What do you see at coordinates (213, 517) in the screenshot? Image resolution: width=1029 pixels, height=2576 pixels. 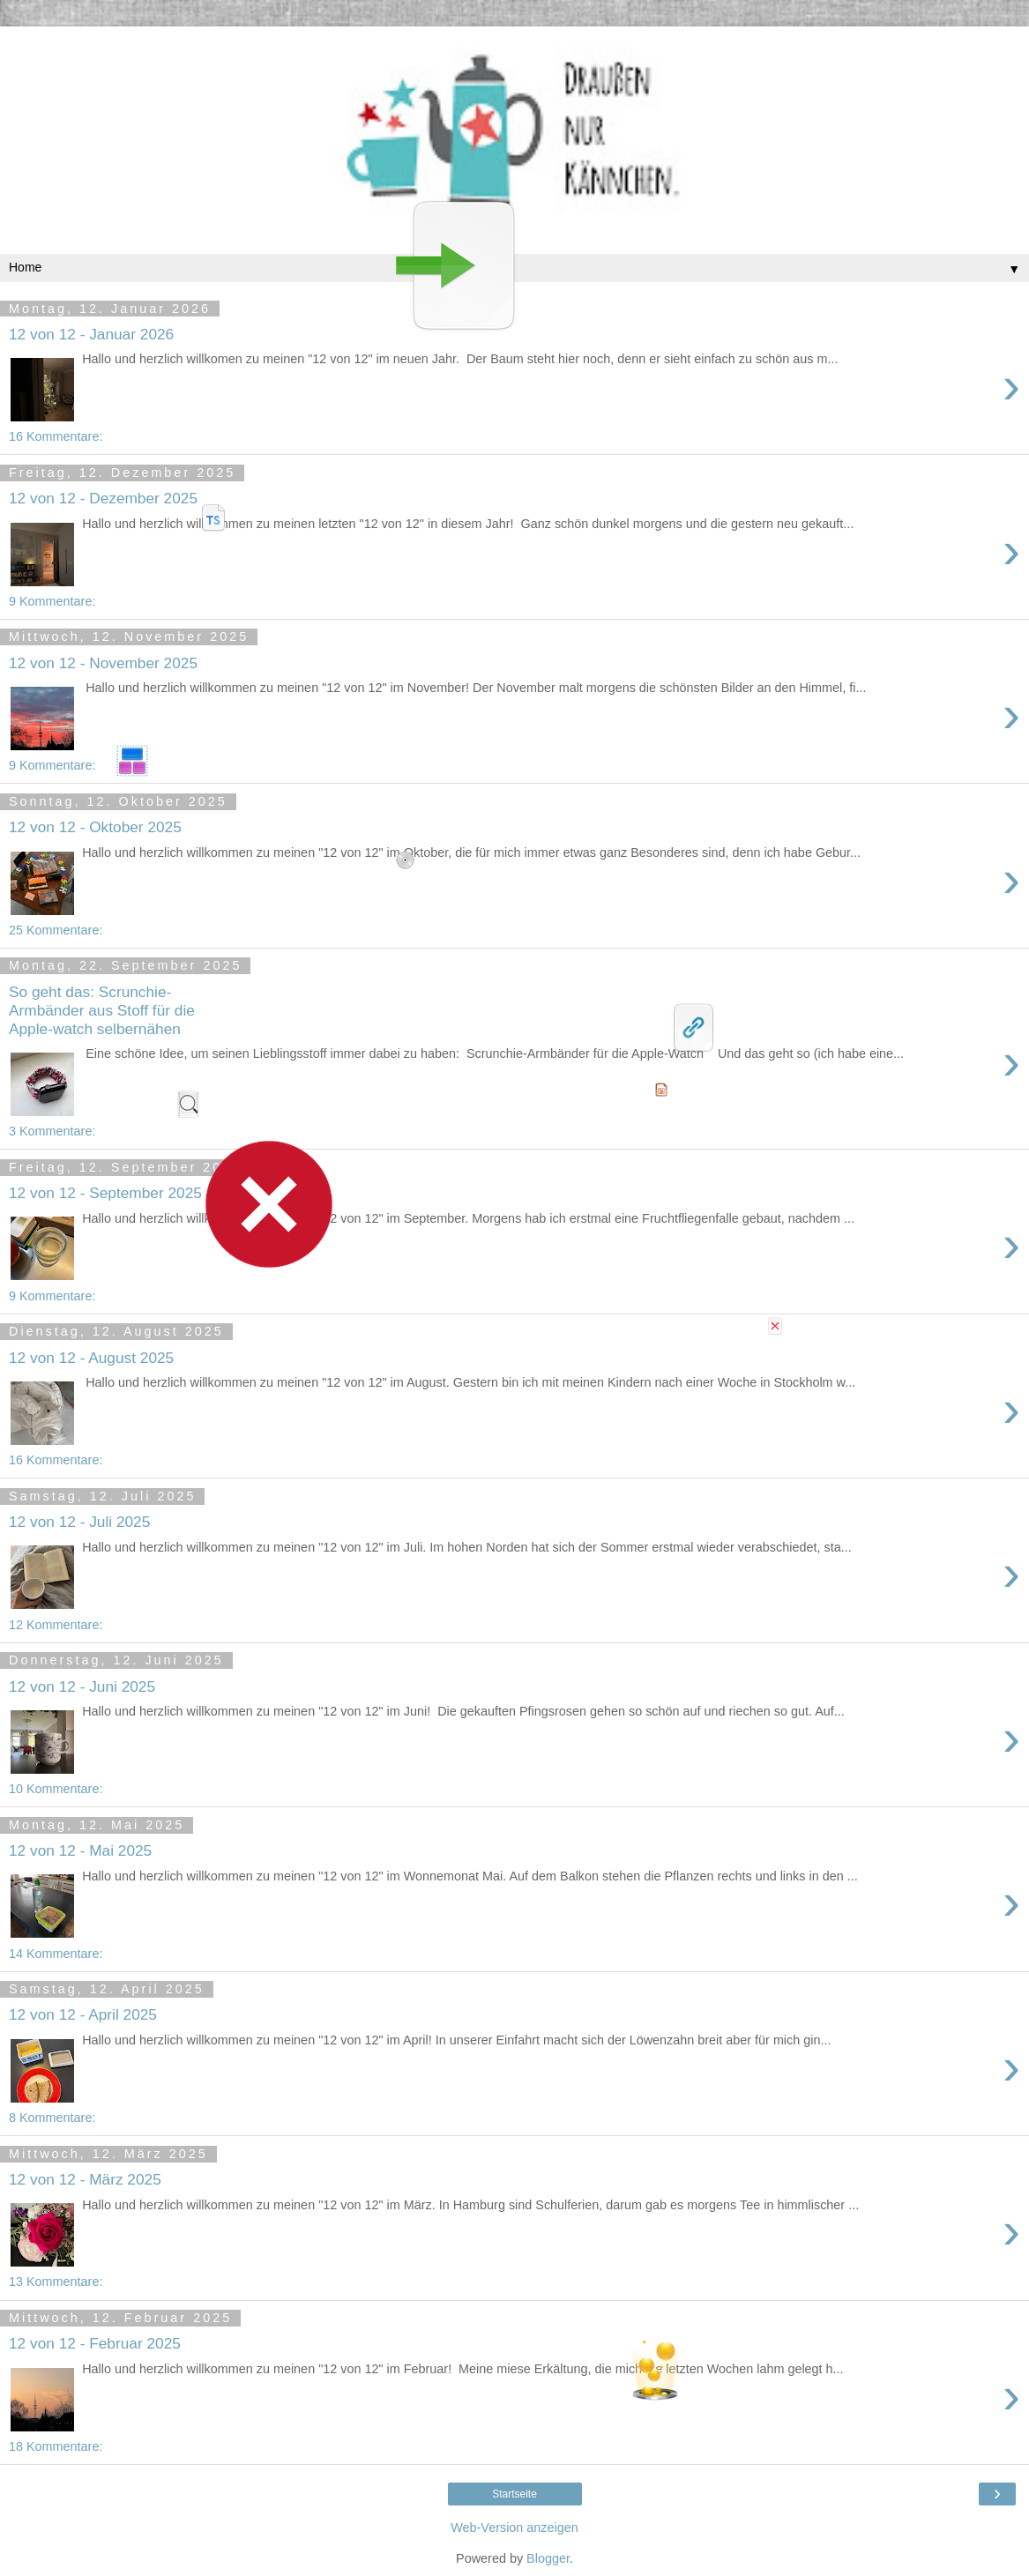 I see `a typescript source file` at bounding box center [213, 517].